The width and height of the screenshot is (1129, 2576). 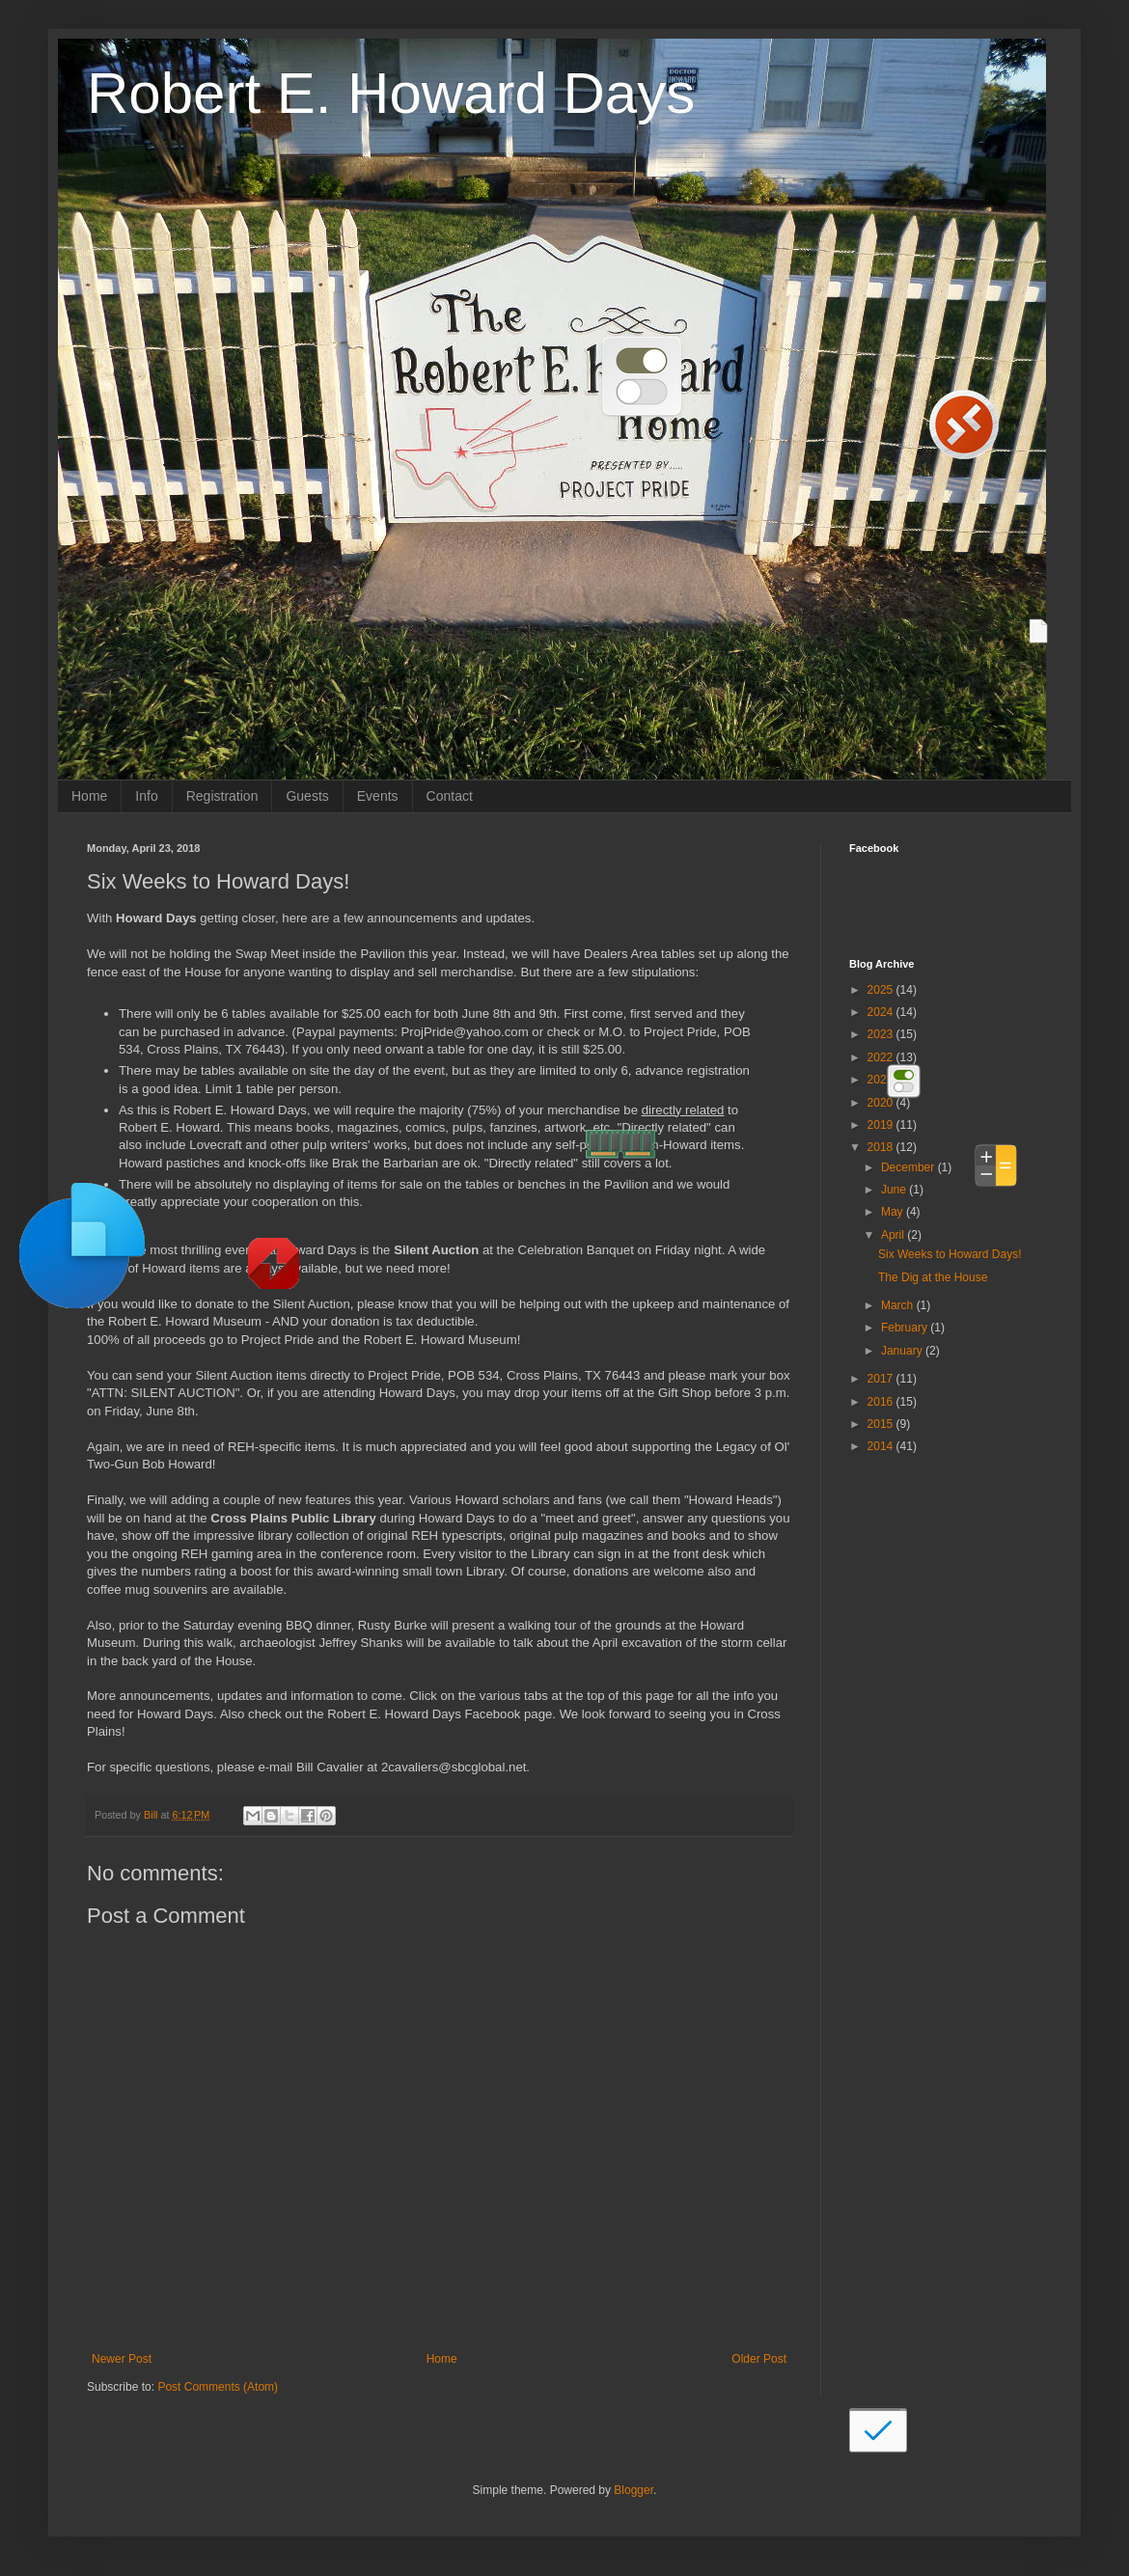 What do you see at coordinates (620, 1145) in the screenshot?
I see `view system memory information` at bounding box center [620, 1145].